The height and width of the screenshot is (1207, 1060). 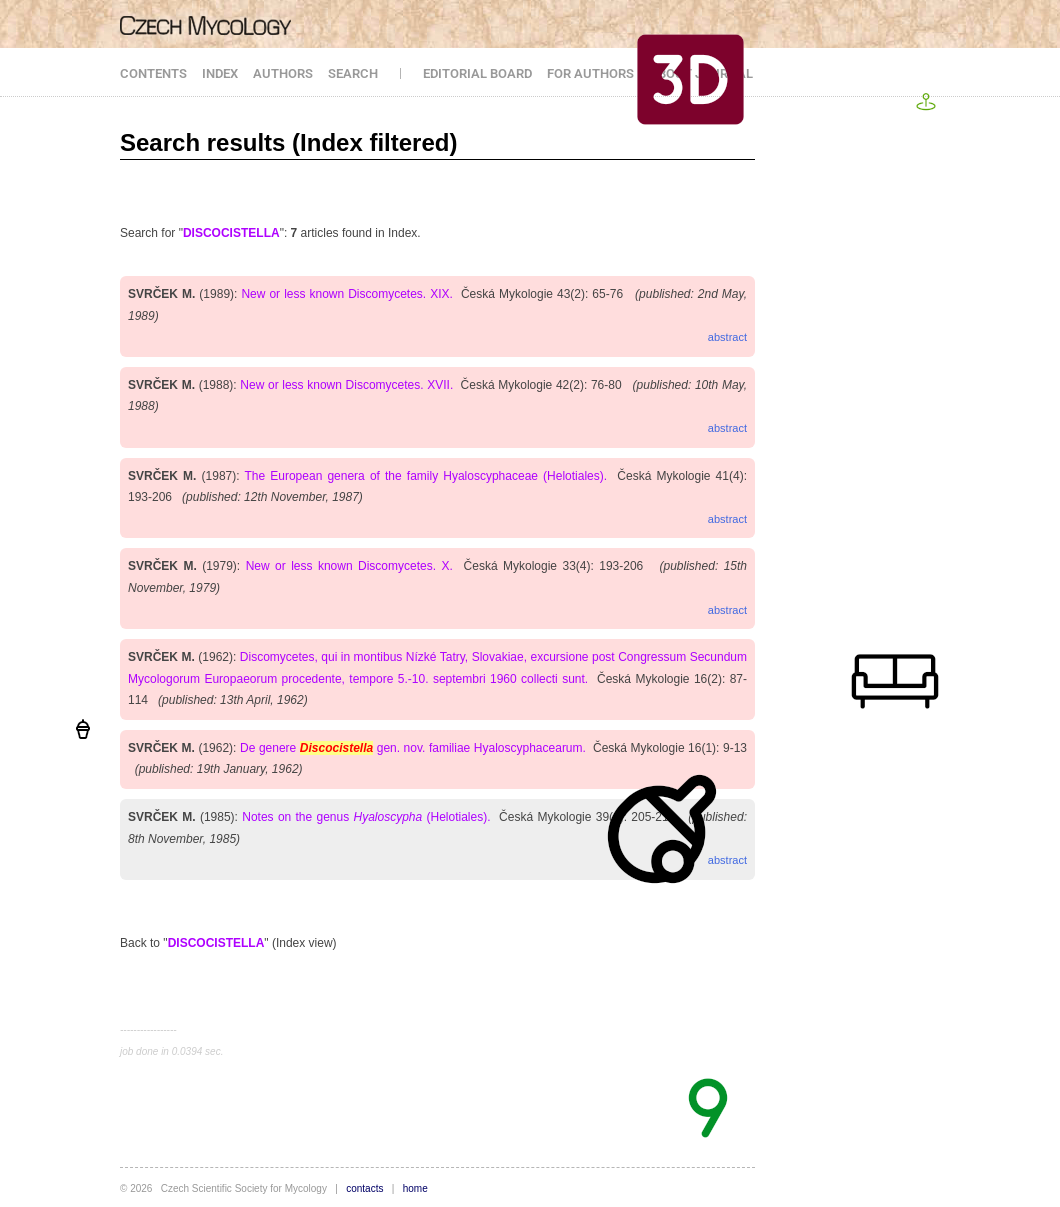 What do you see at coordinates (83, 729) in the screenshot?
I see `browse smoothie or milkshake options` at bounding box center [83, 729].